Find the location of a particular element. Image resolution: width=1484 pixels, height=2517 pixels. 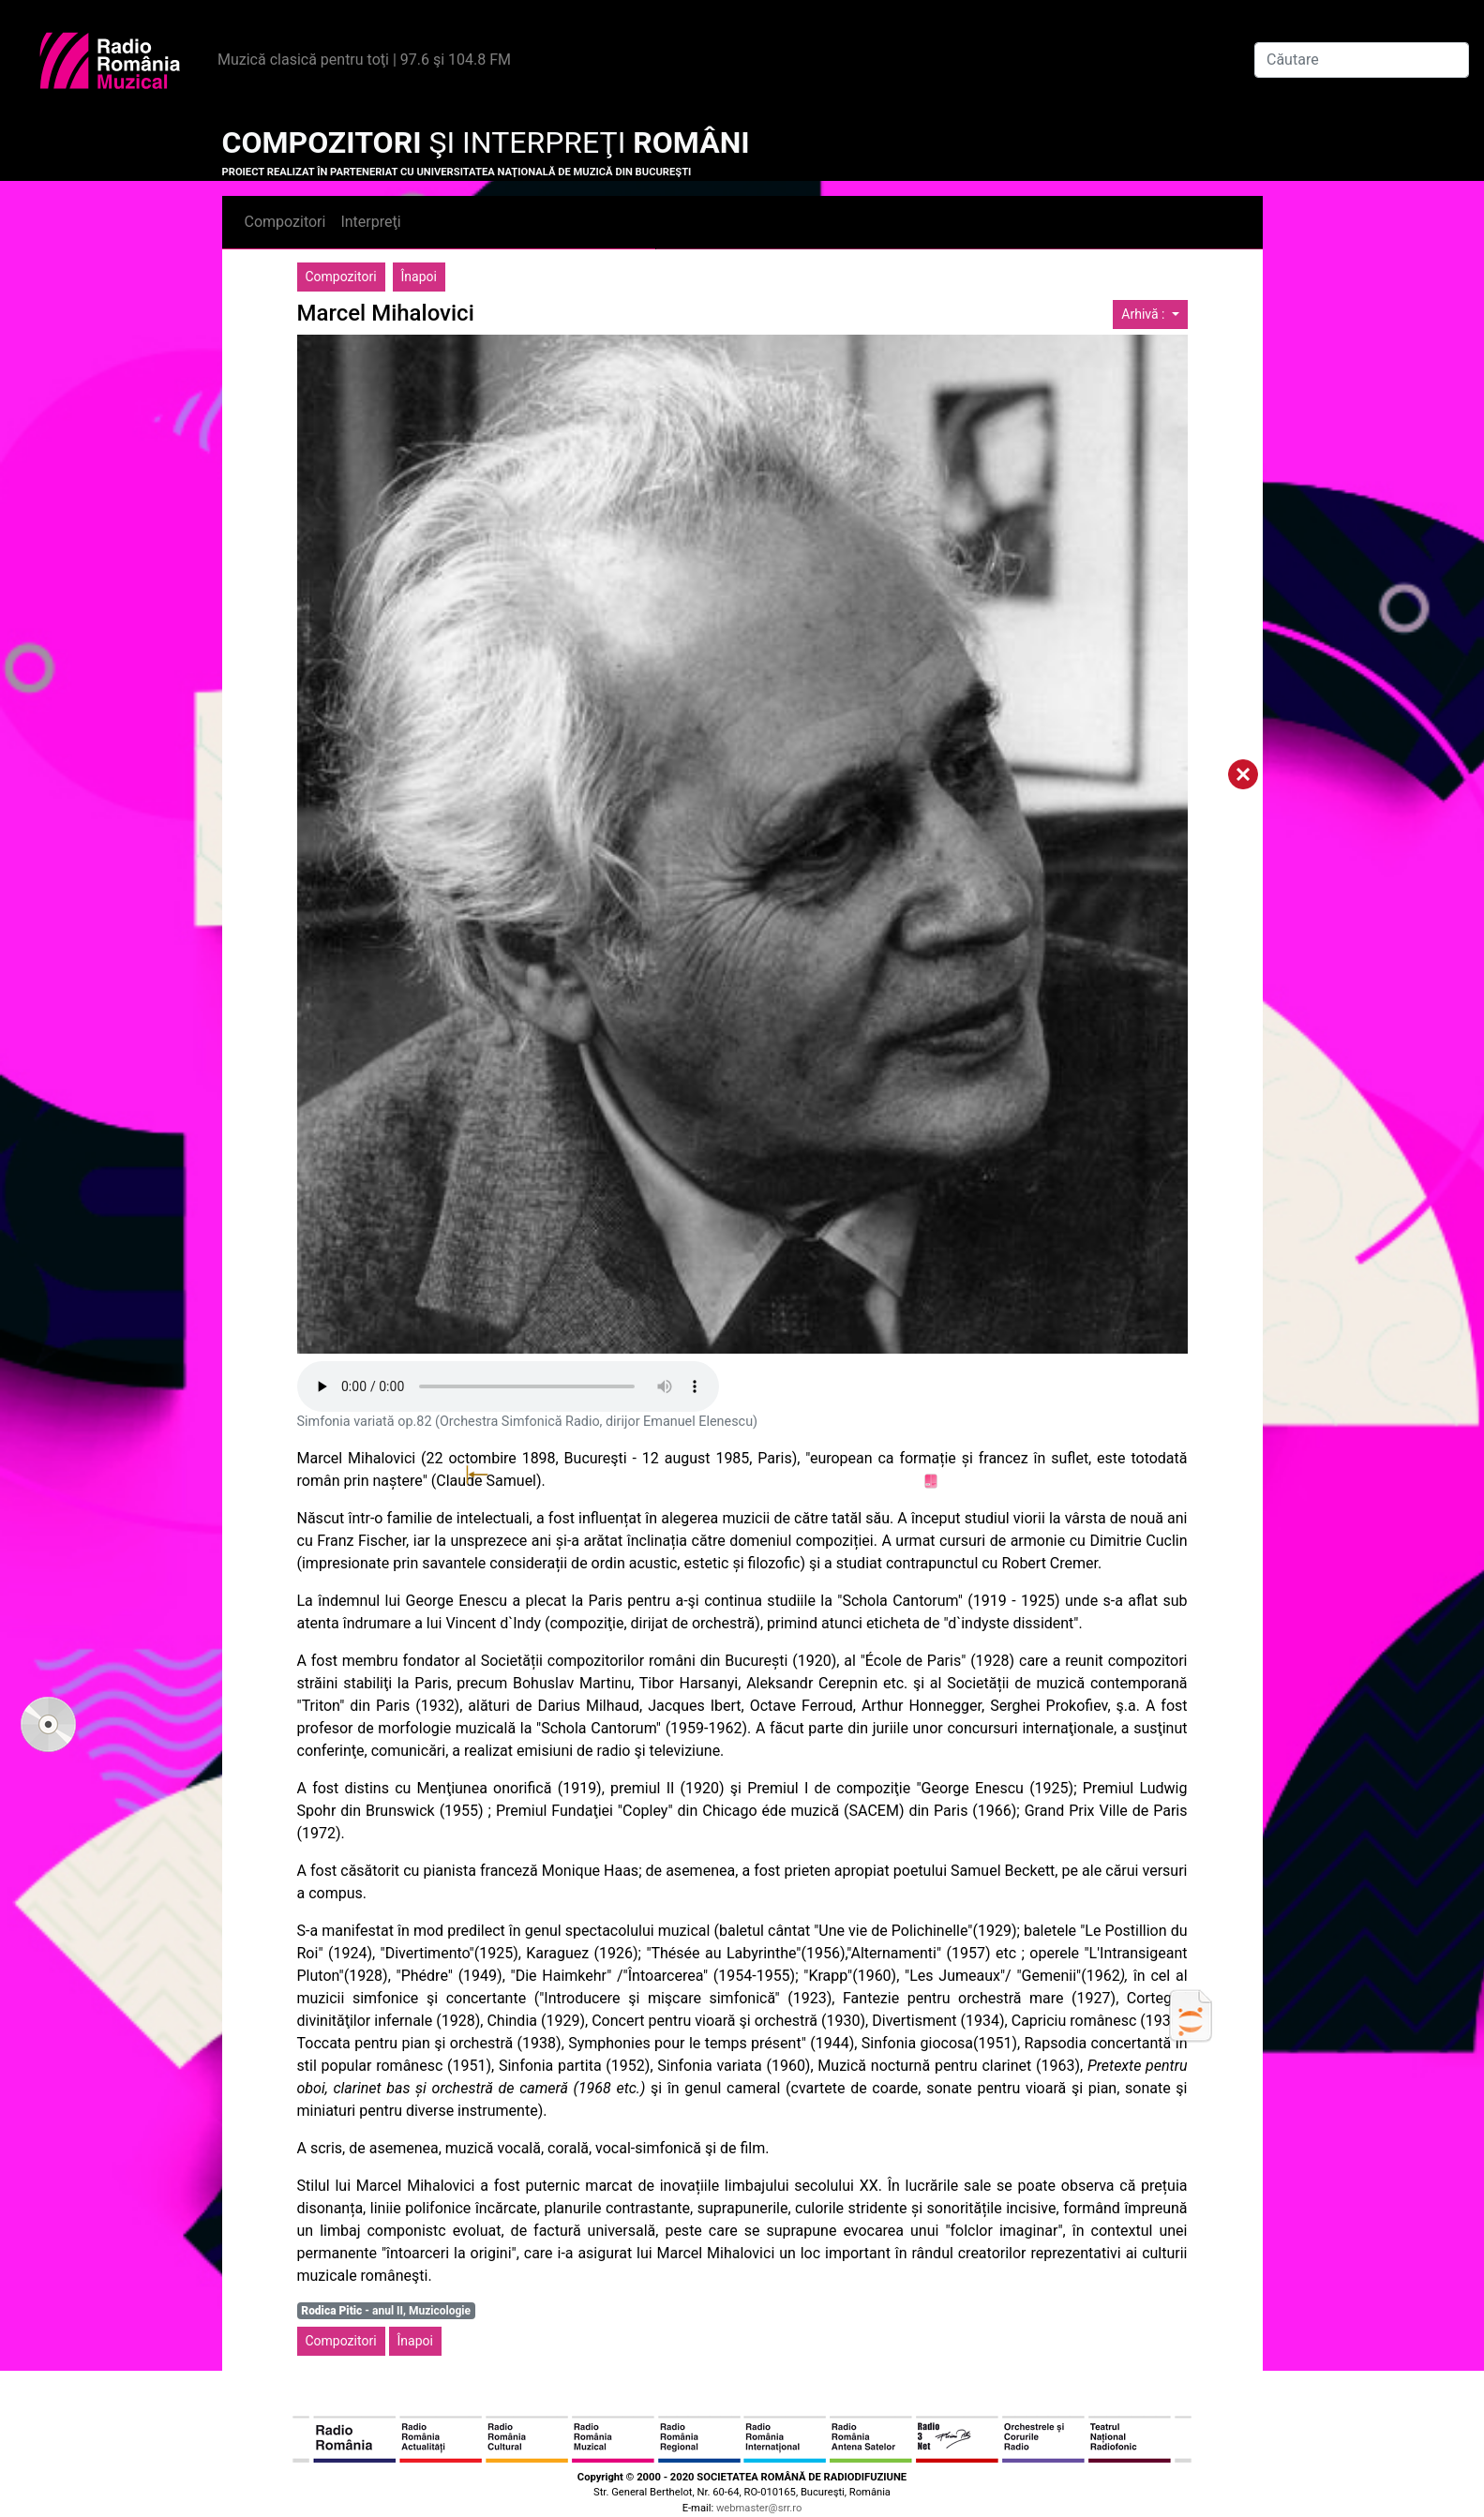

access CD/DVD drive contents is located at coordinates (48, 1724).